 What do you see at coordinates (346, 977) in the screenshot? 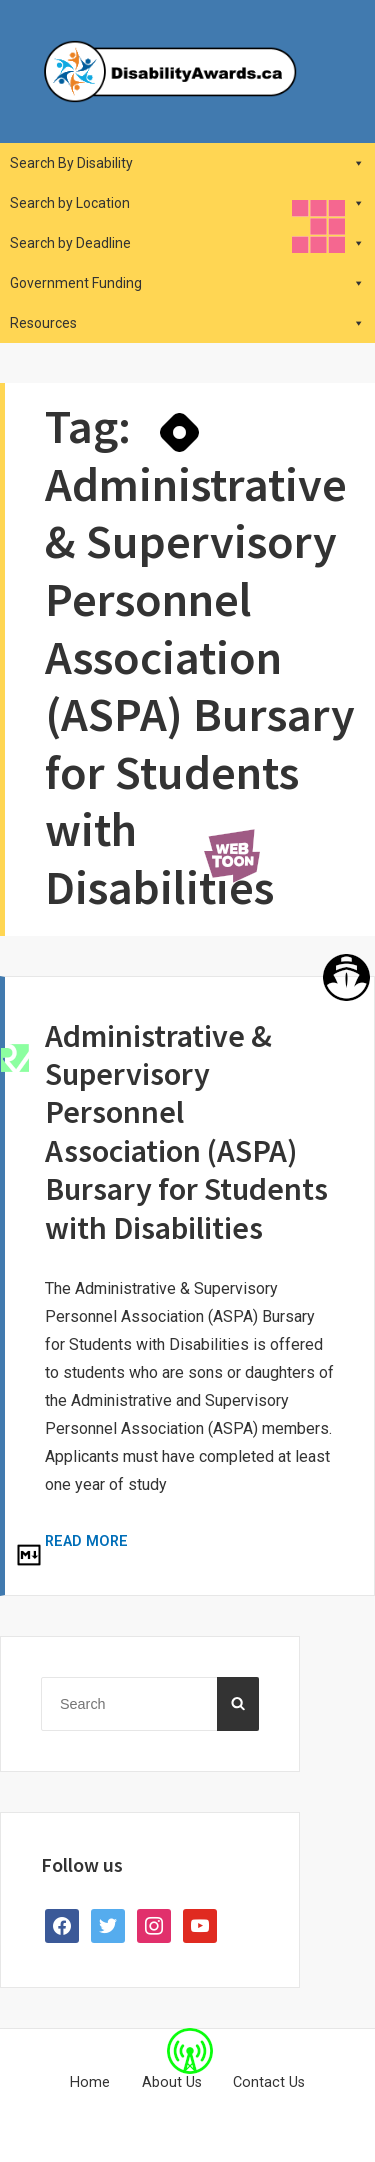
I see `codeship logo` at bounding box center [346, 977].